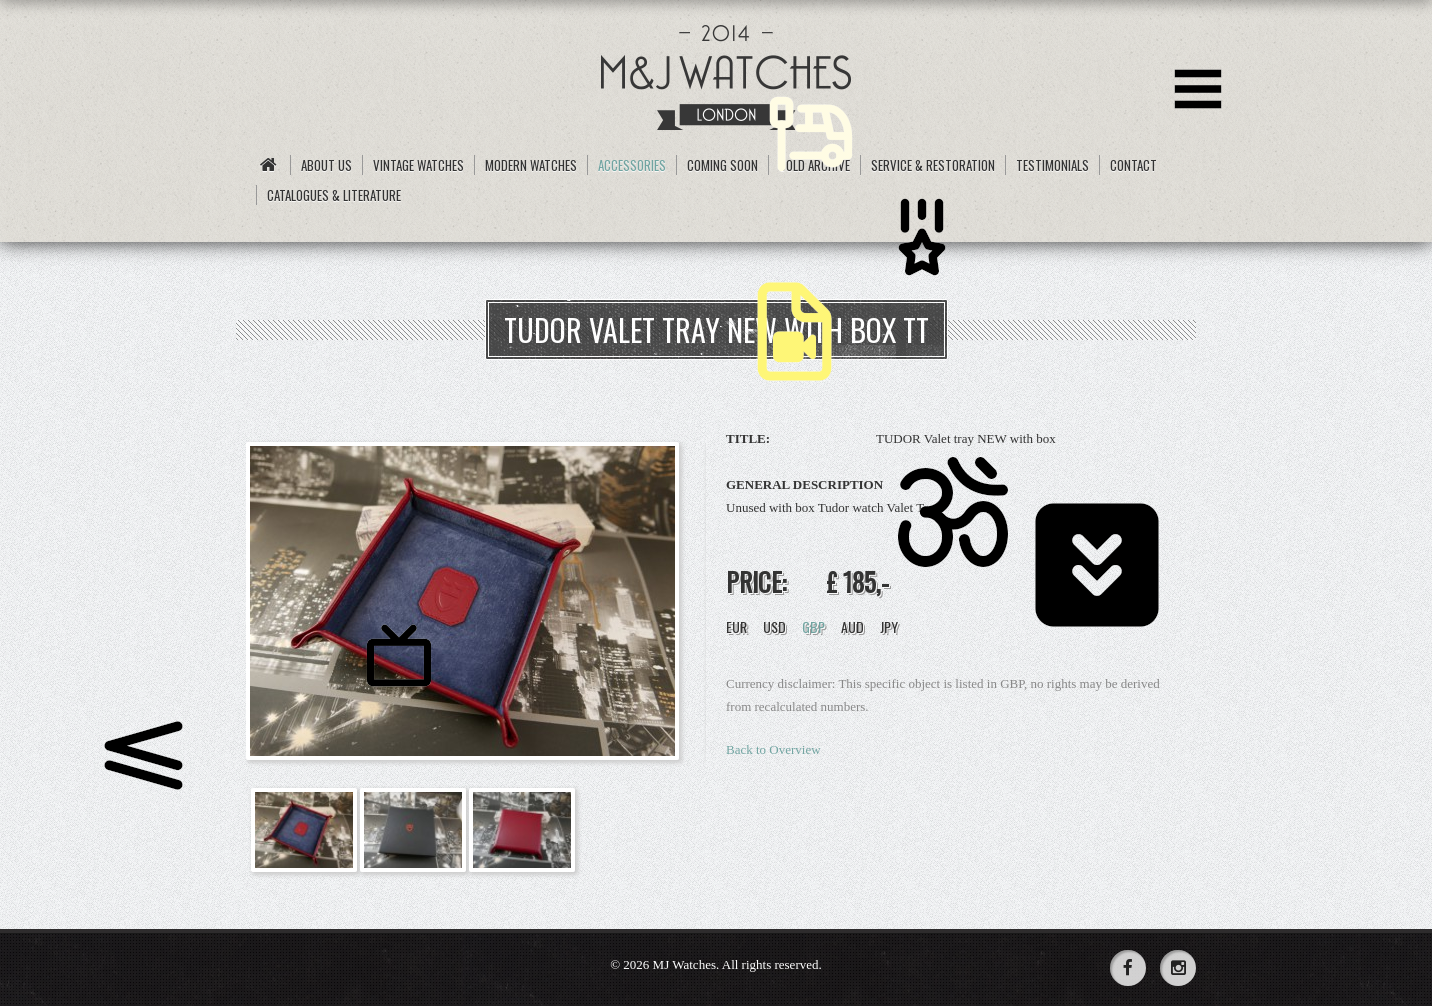 The width and height of the screenshot is (1432, 1006). Describe the element at coordinates (809, 136) in the screenshot. I see `find nearby bus stops` at that location.